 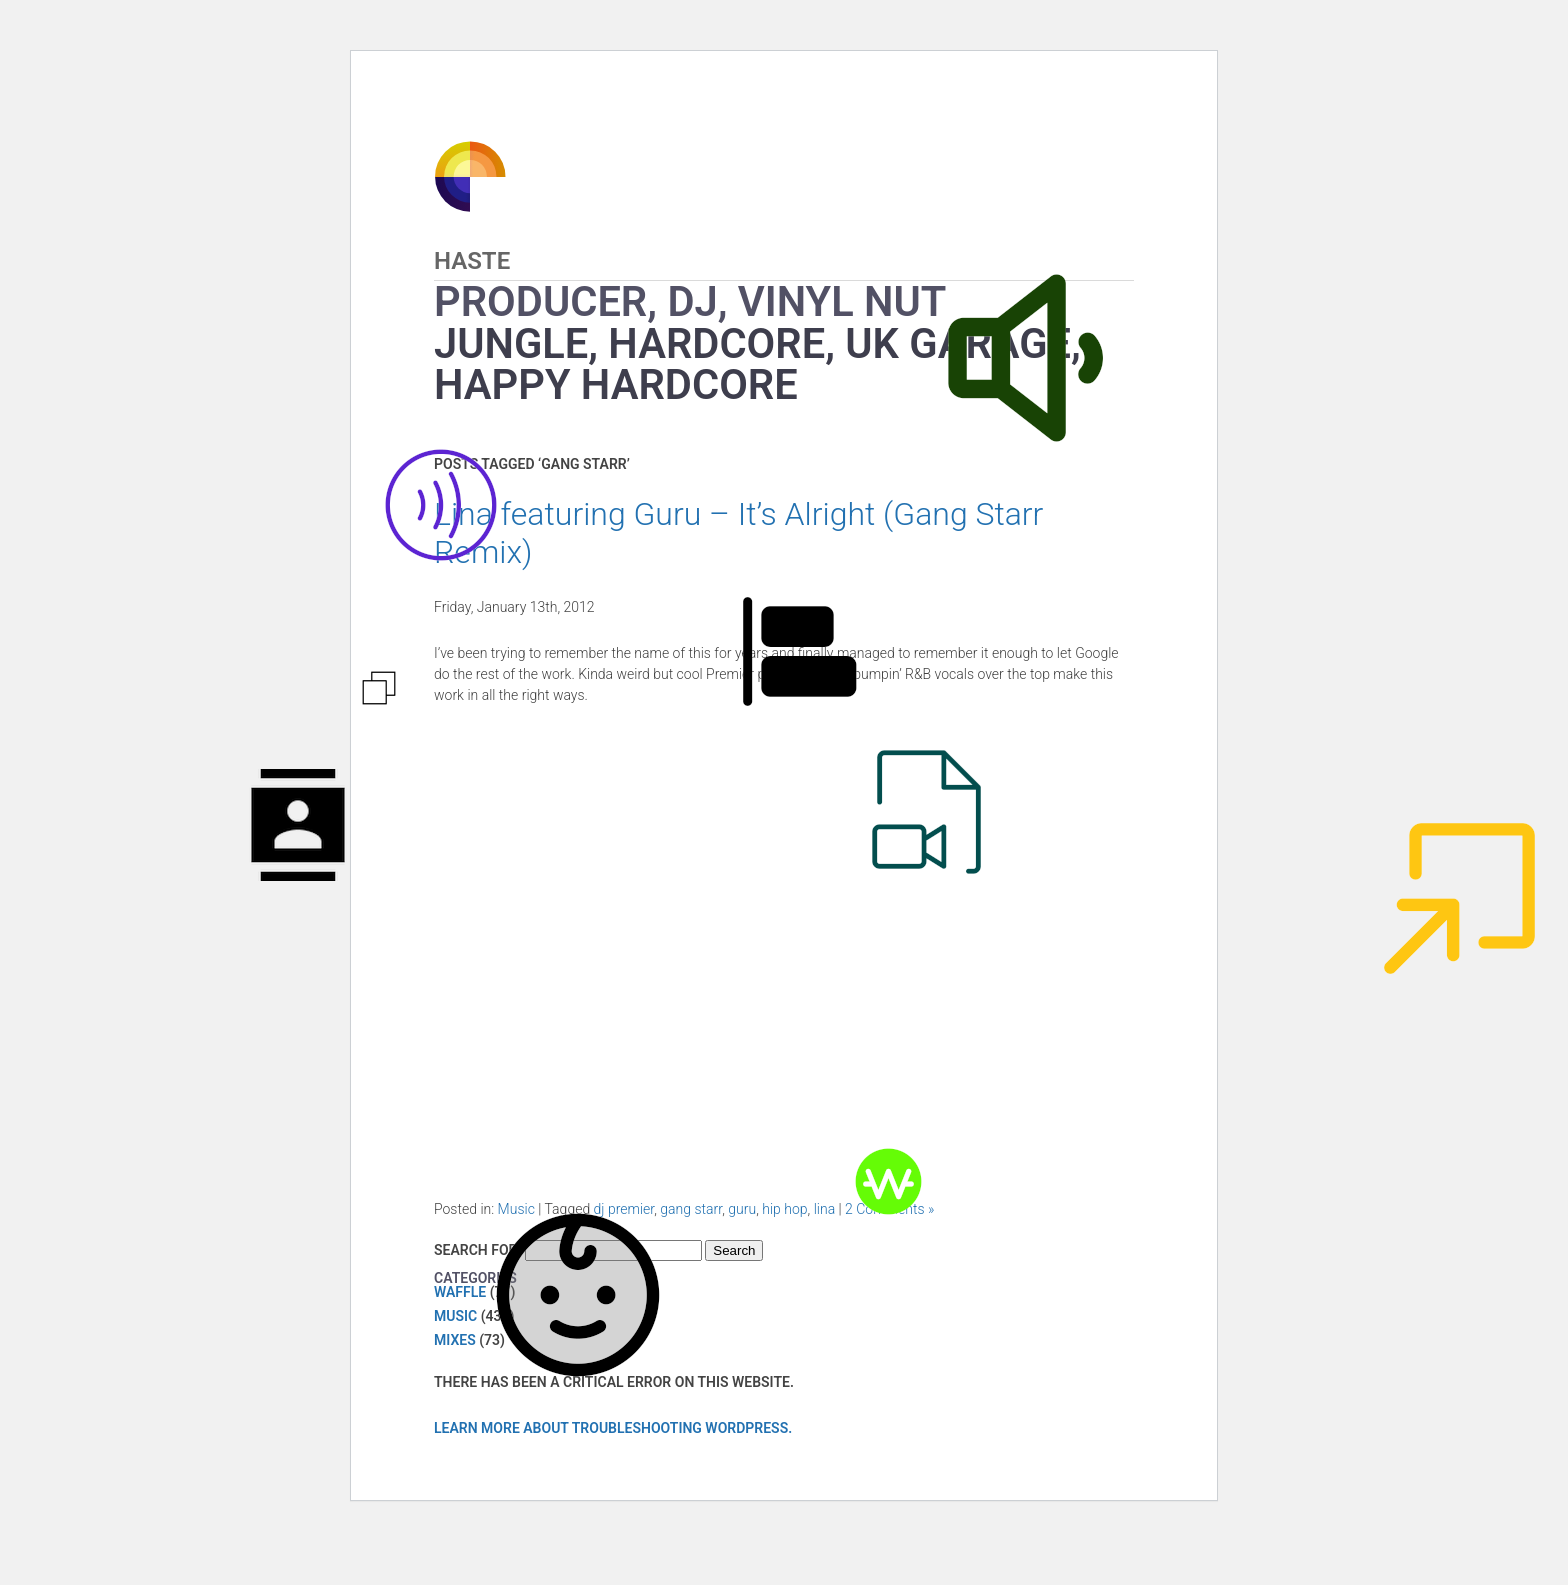 What do you see at coordinates (929, 812) in the screenshot?
I see `access a video file` at bounding box center [929, 812].